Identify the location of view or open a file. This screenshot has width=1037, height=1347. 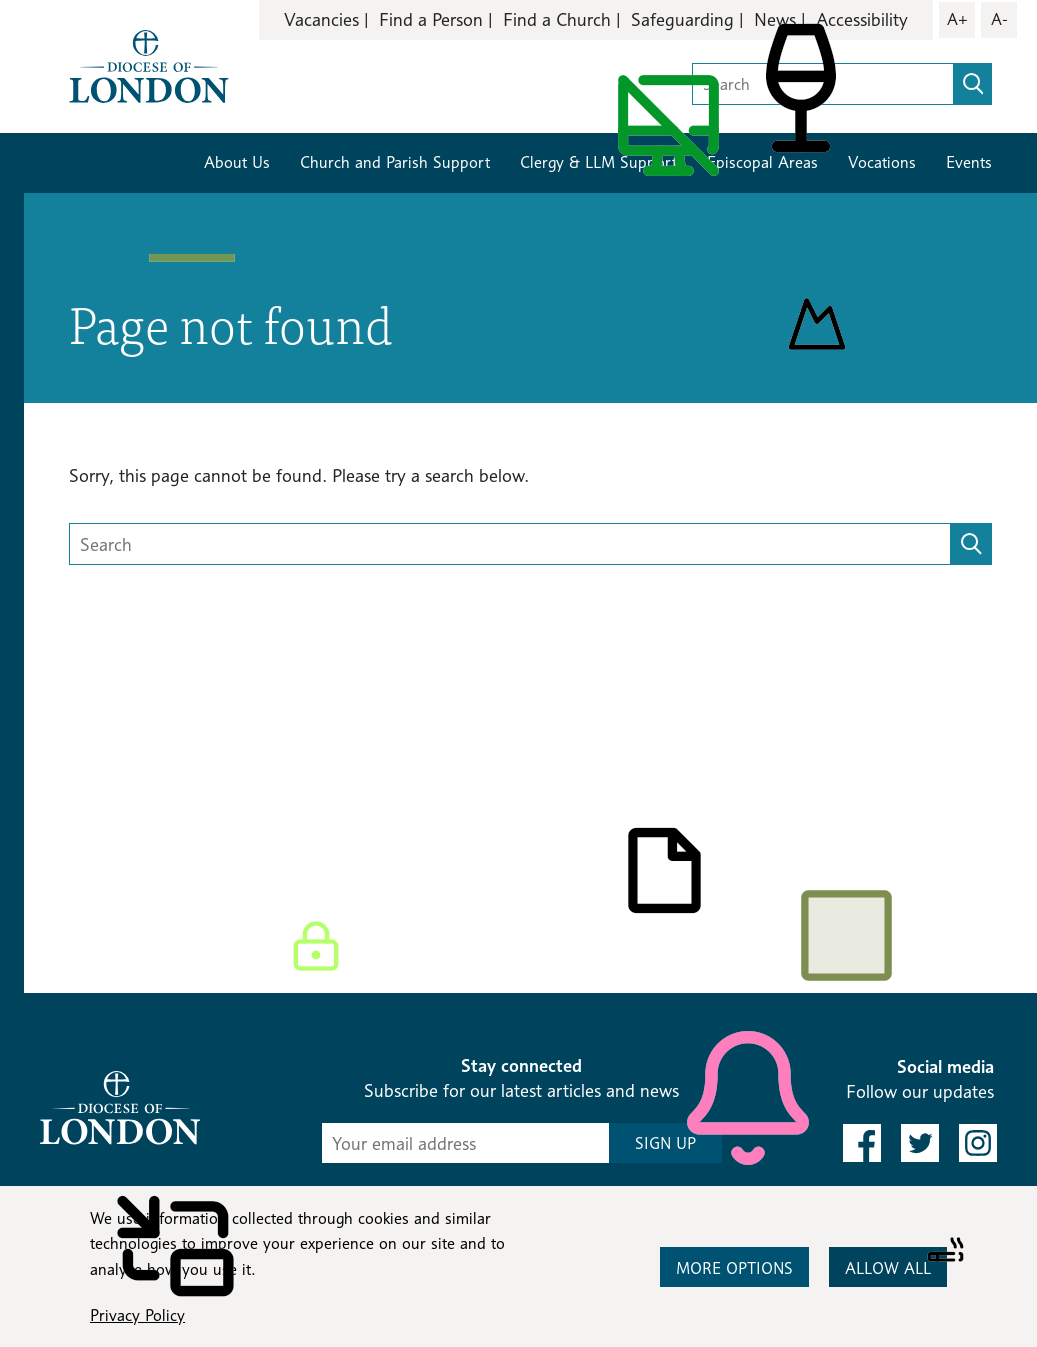
(664, 870).